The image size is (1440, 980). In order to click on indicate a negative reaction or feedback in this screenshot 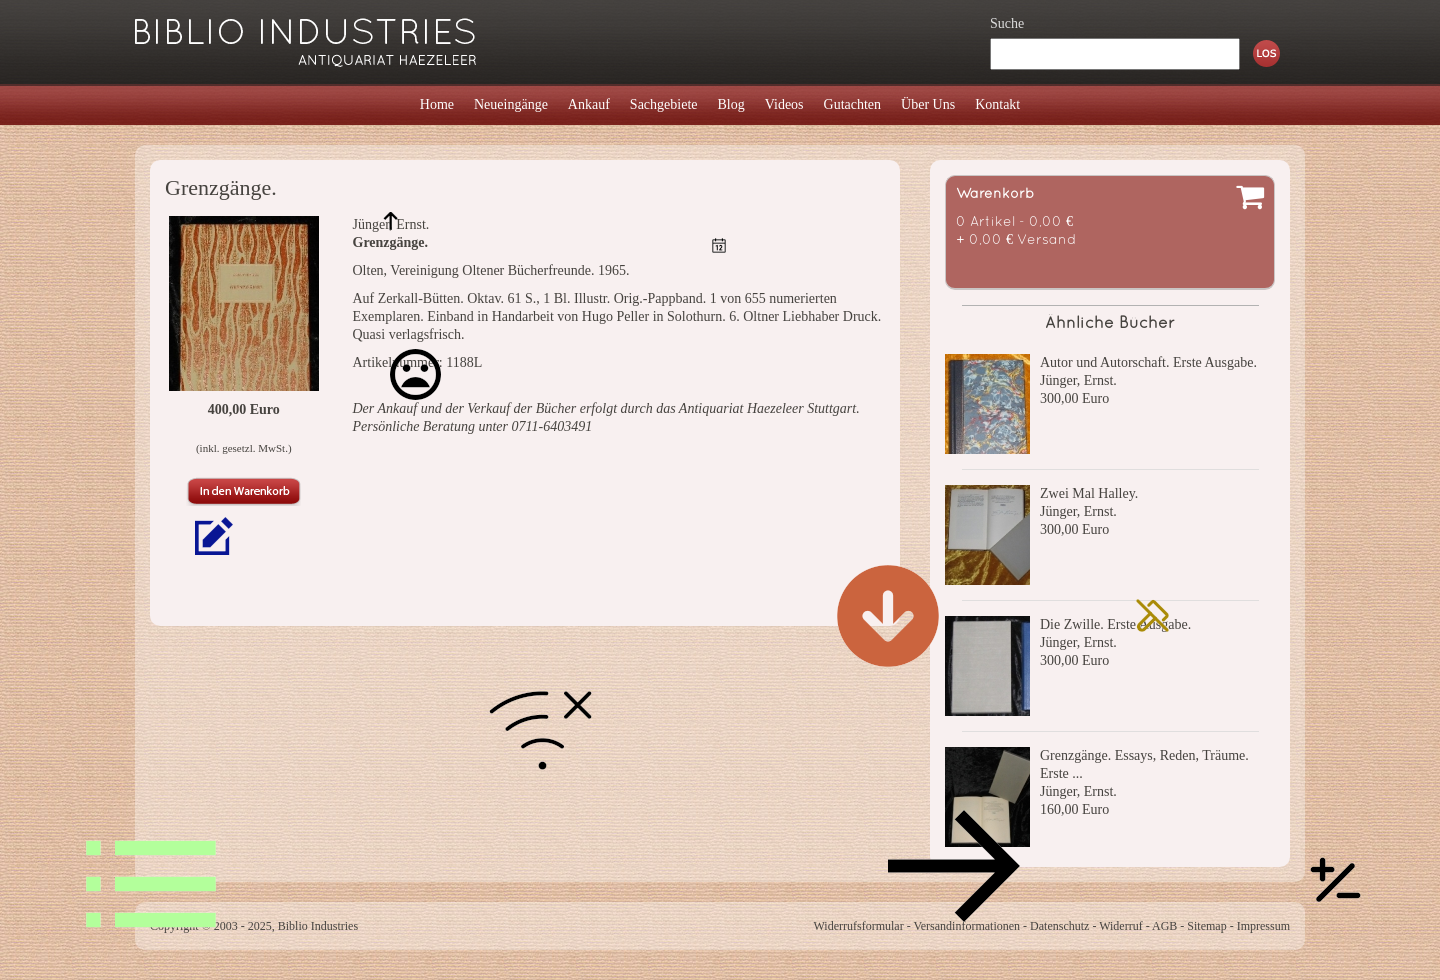, I will do `click(415, 374)`.